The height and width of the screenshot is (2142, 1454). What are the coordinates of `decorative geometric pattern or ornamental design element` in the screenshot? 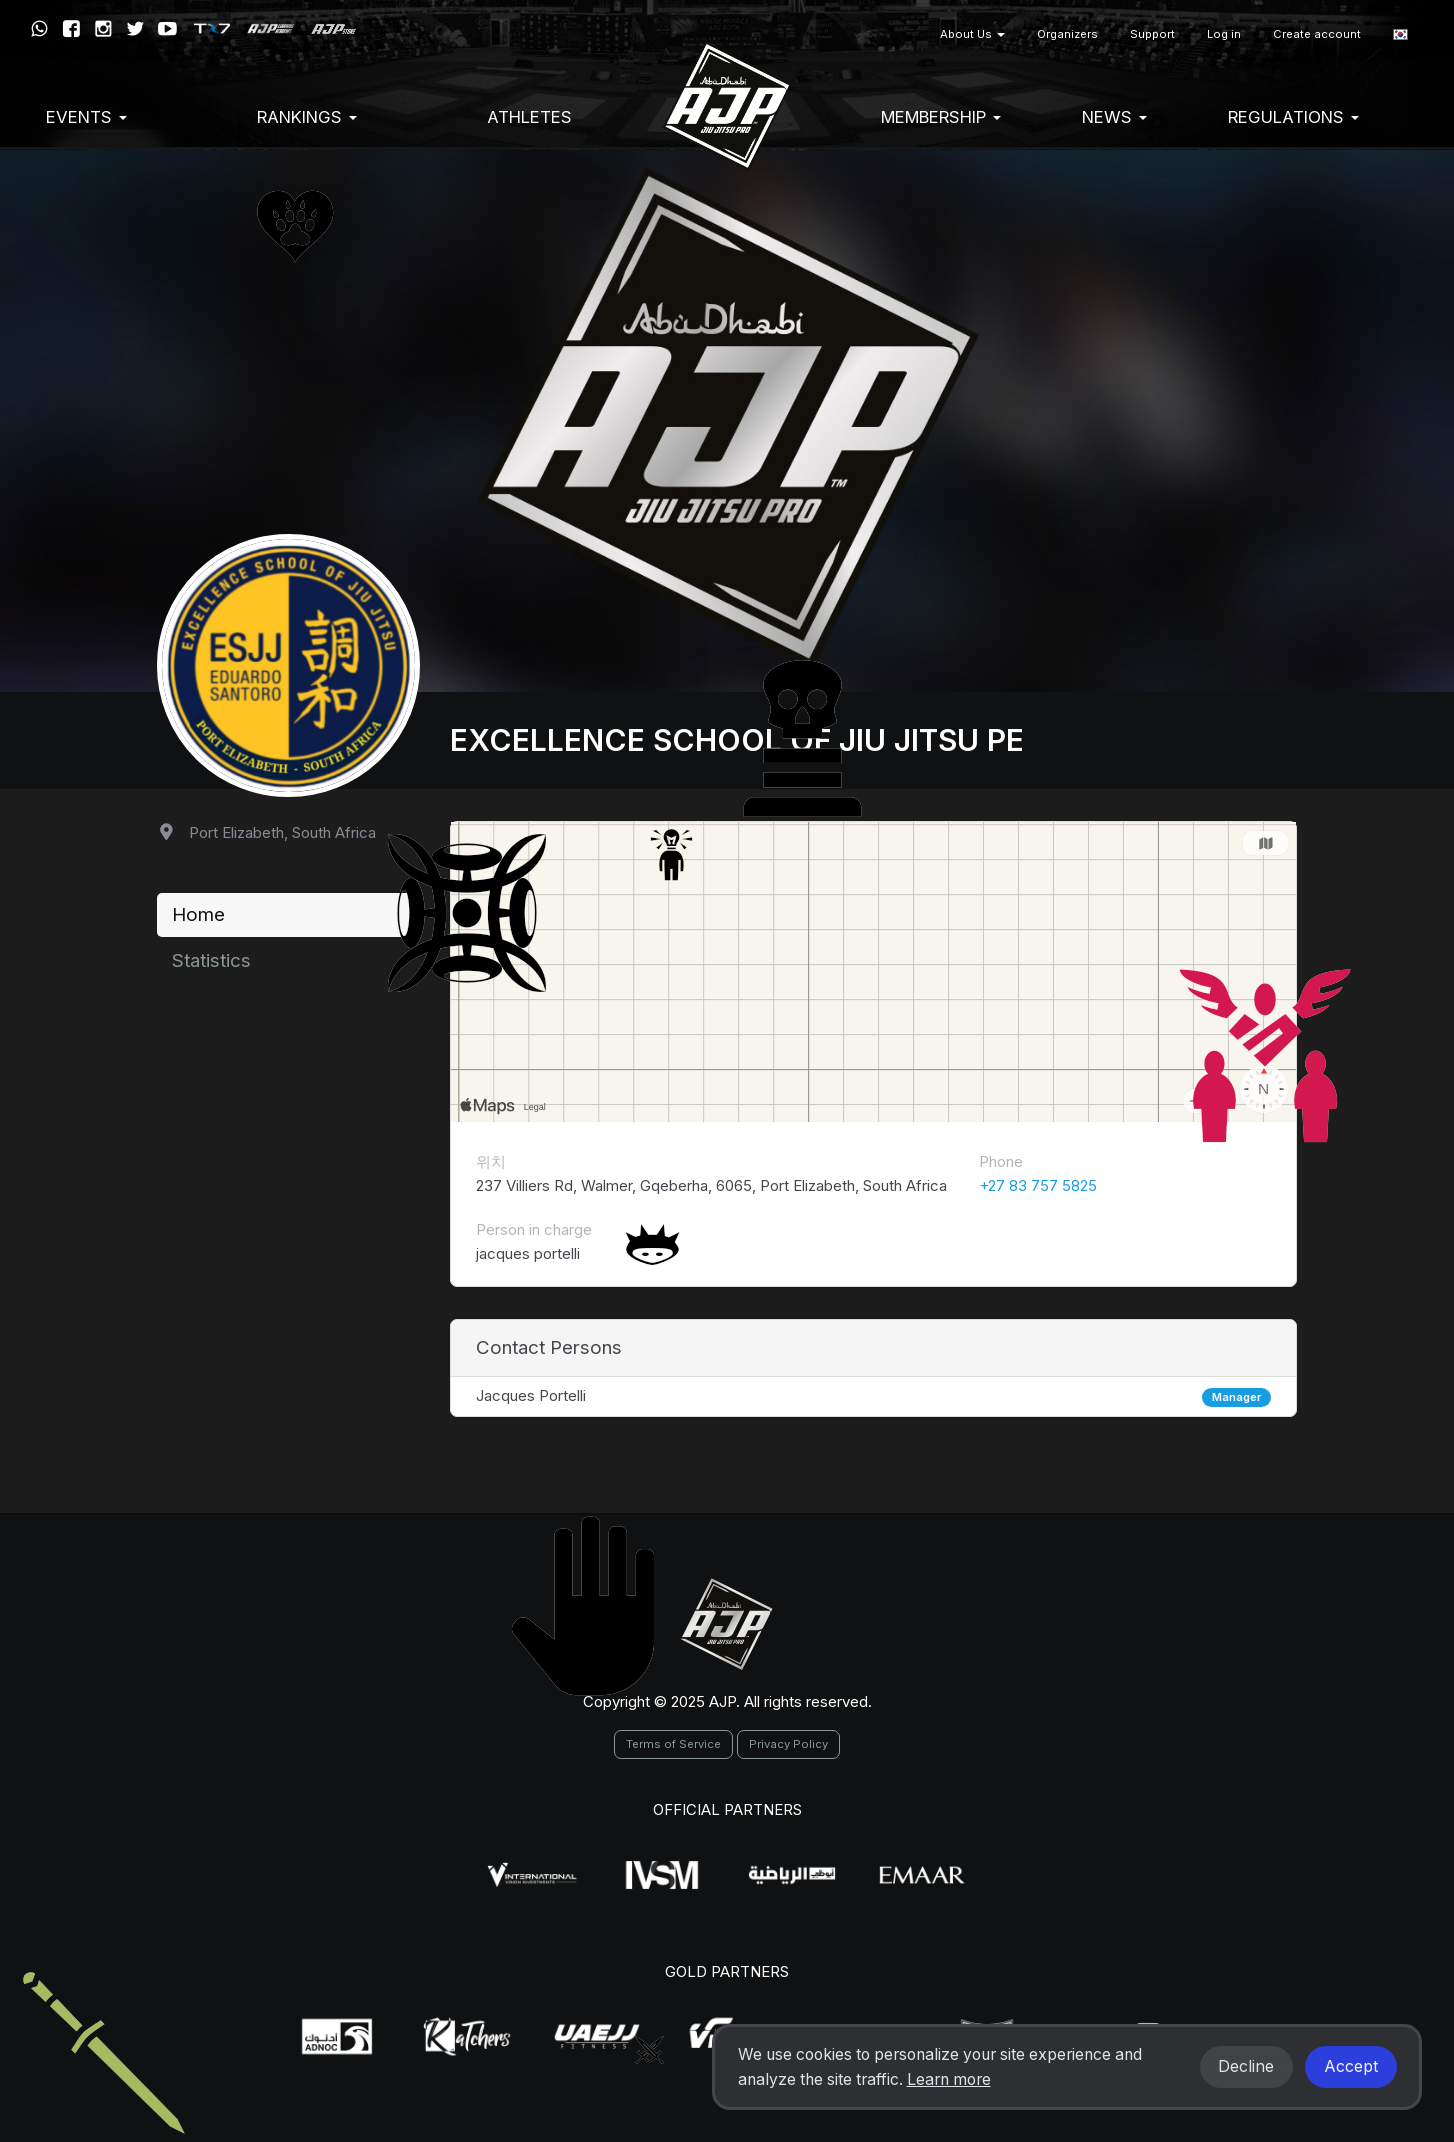 It's located at (467, 913).